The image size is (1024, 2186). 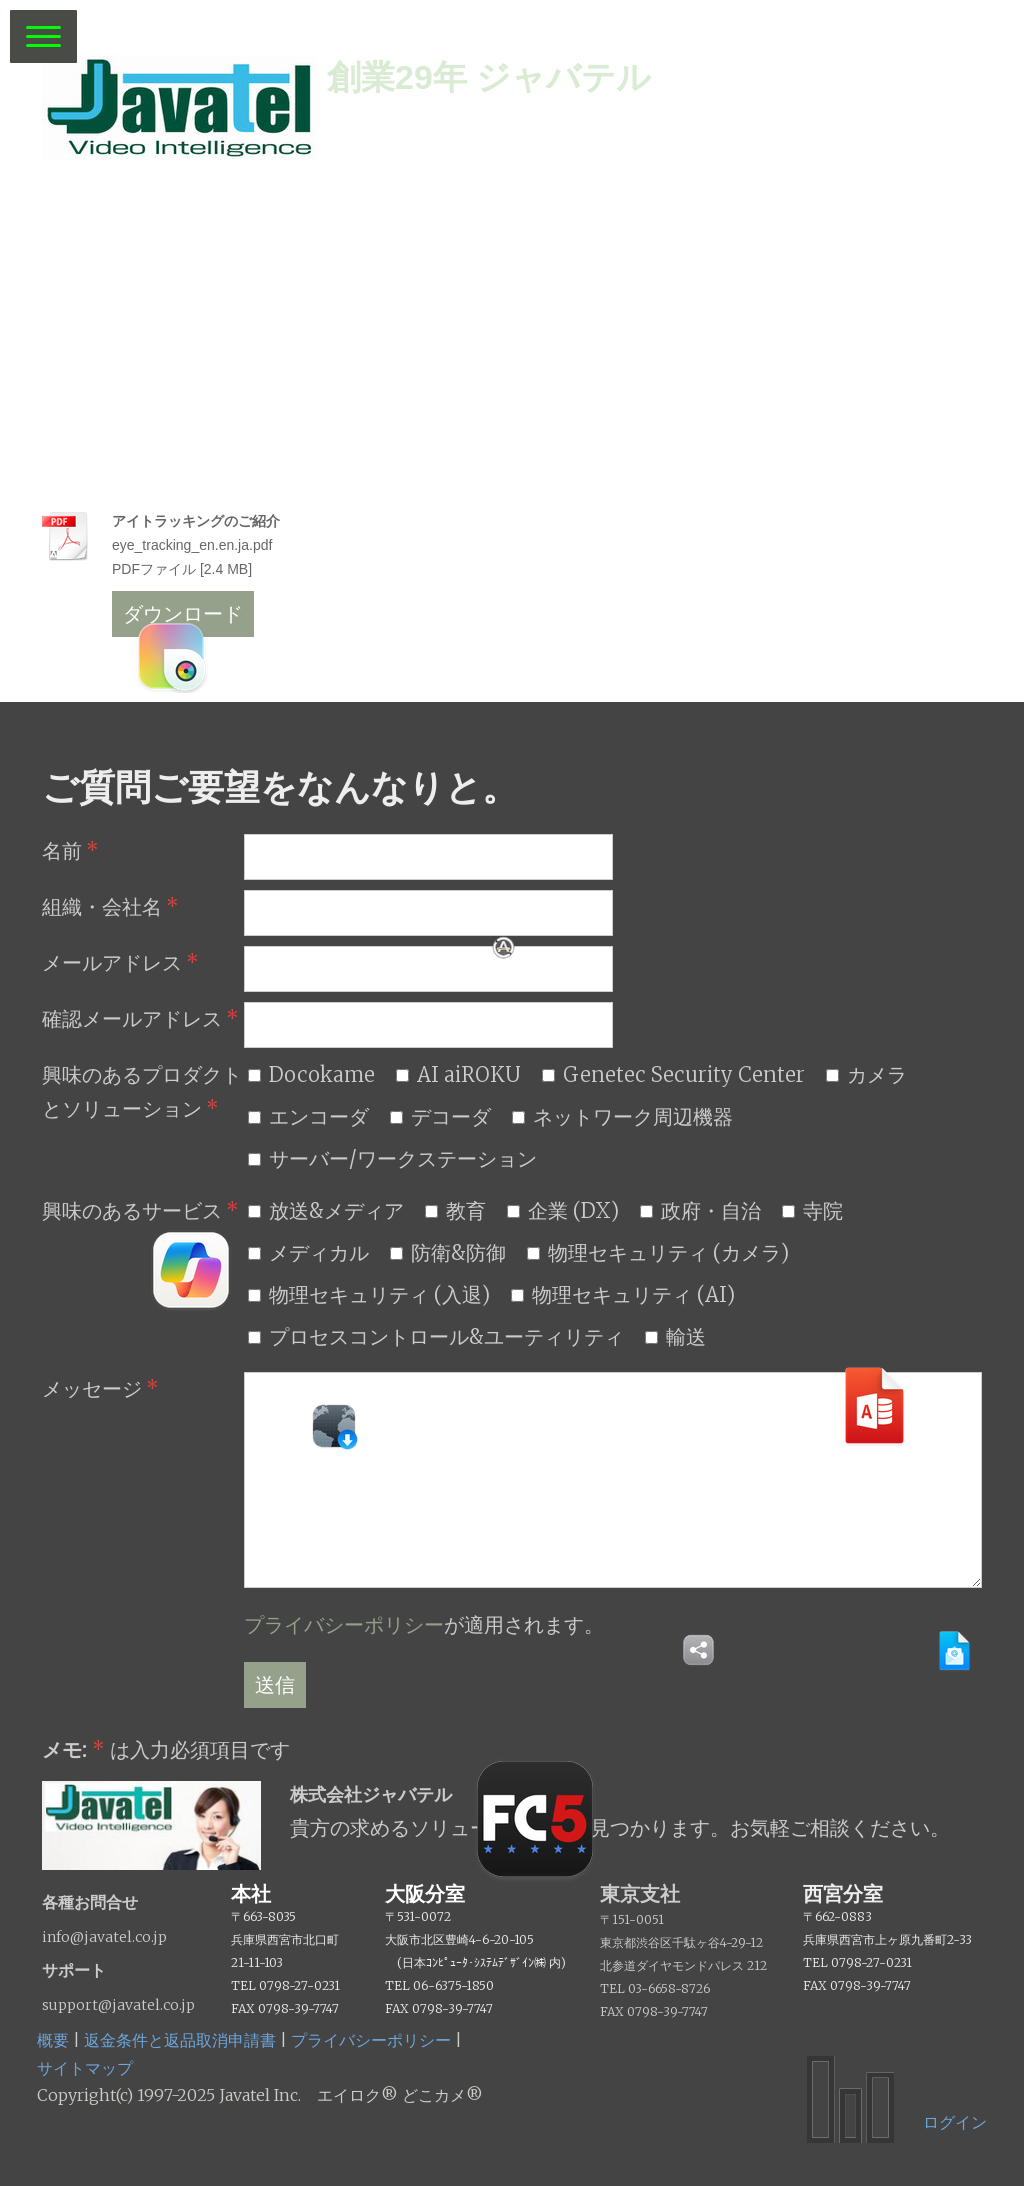 What do you see at coordinates (503, 947) in the screenshot?
I see `open the software updater application` at bounding box center [503, 947].